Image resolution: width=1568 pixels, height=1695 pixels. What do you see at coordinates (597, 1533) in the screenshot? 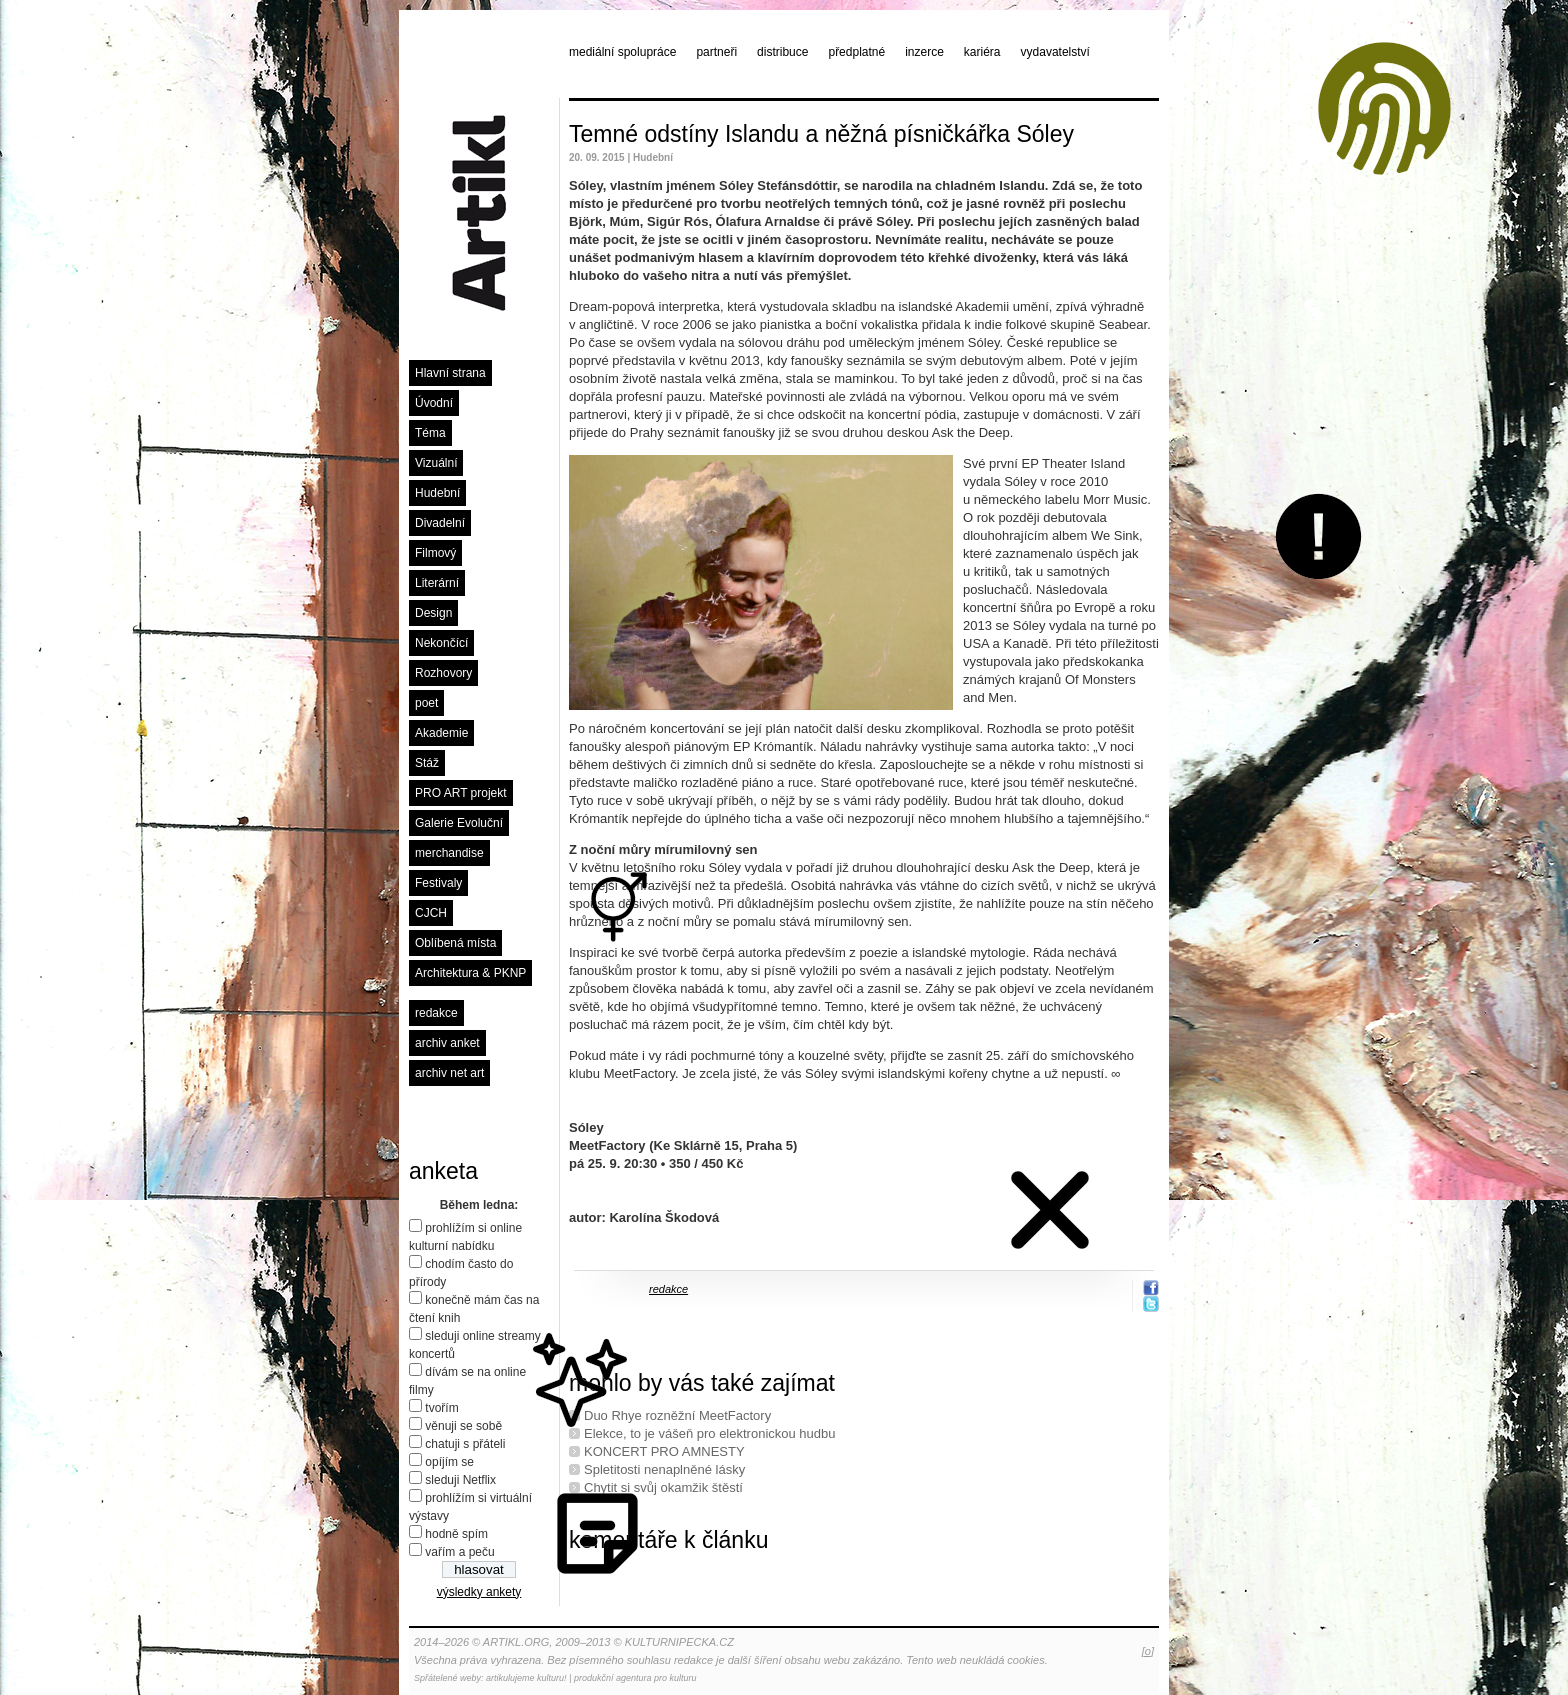
I see `create a new note` at bounding box center [597, 1533].